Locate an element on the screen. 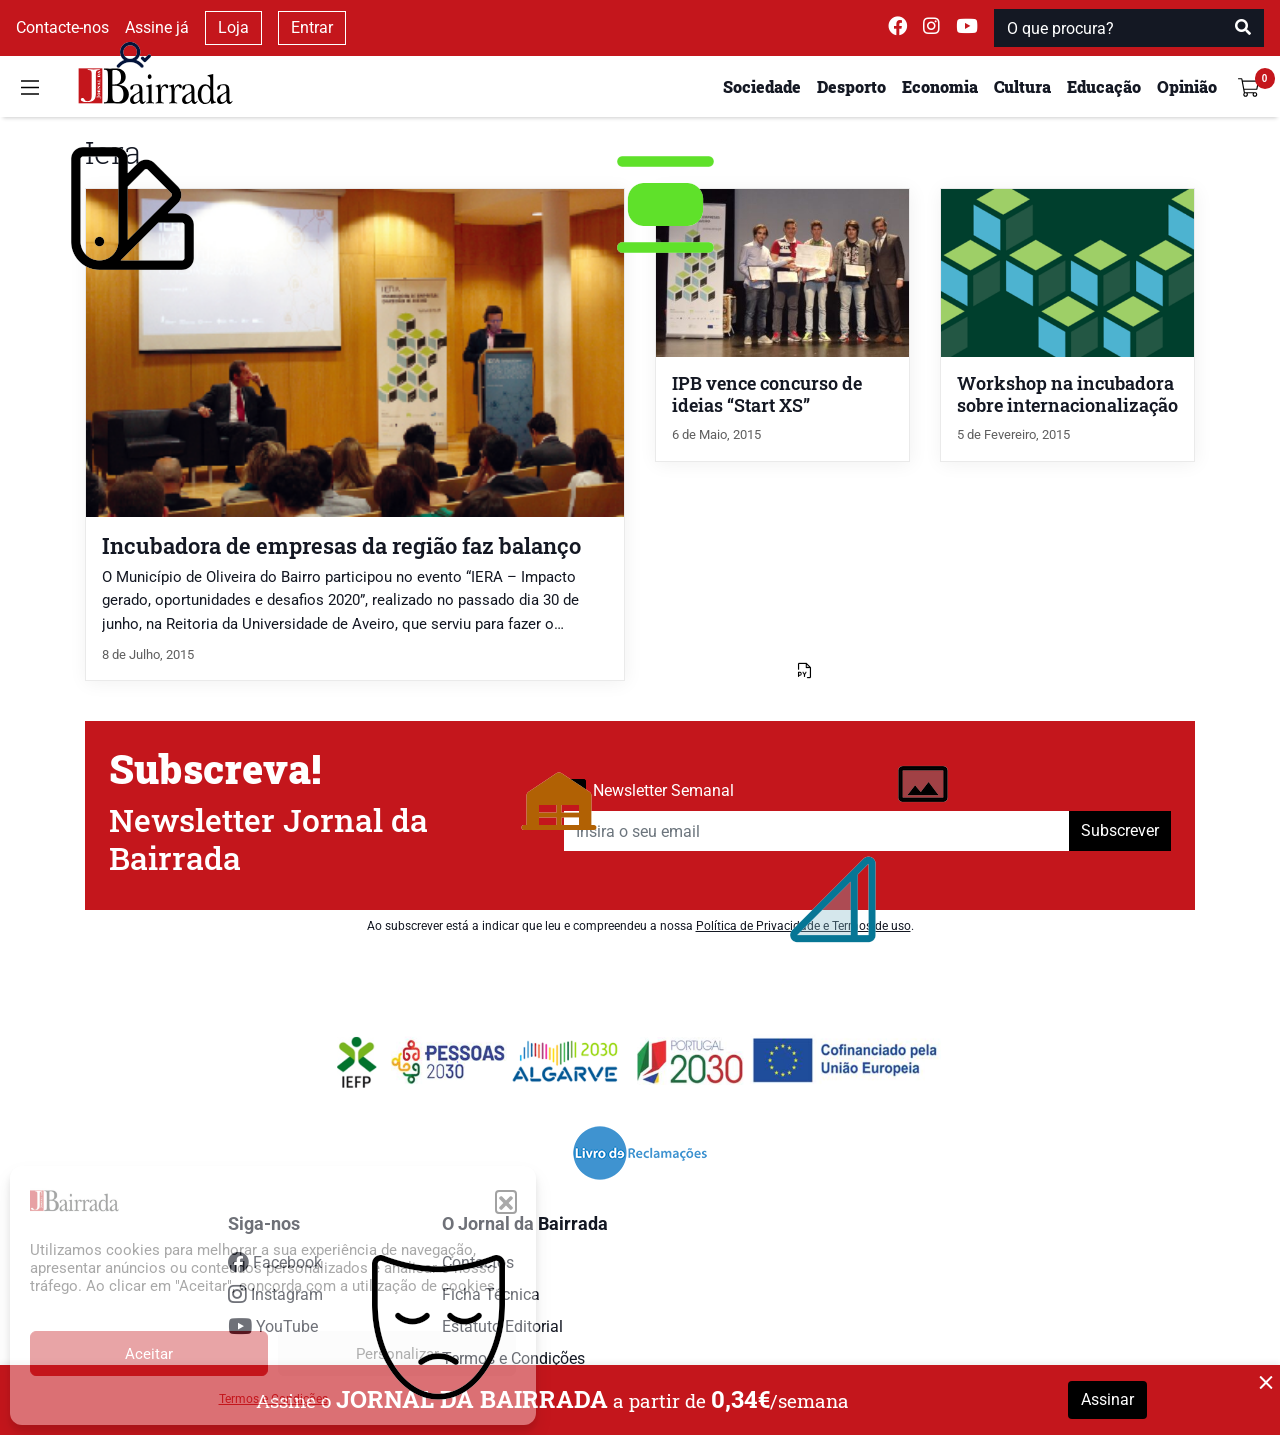  user verified or approved is located at coordinates (133, 56).